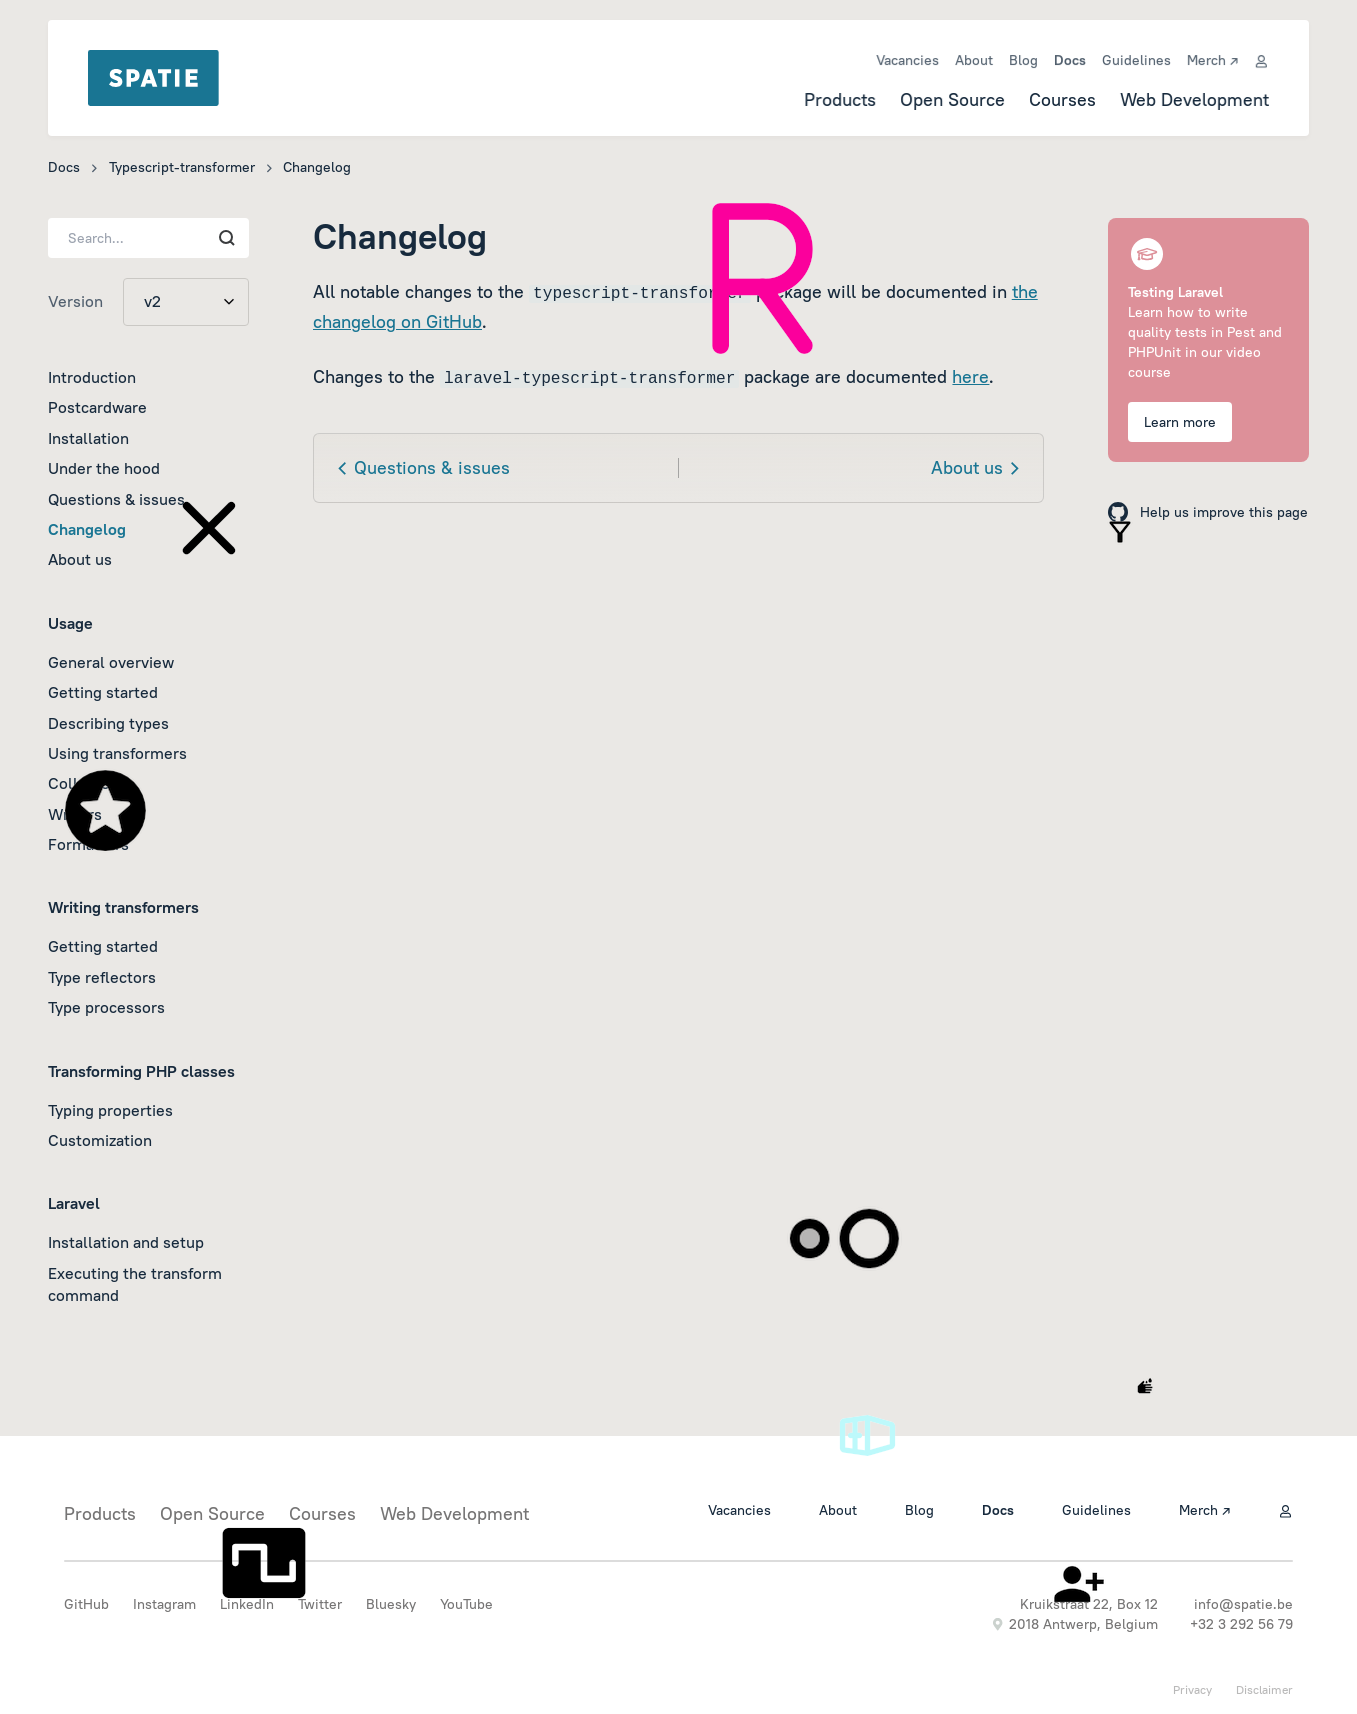 This screenshot has height=1714, width=1357. Describe the element at coordinates (762, 278) in the screenshot. I see `indicates items starting with the letter R` at that location.